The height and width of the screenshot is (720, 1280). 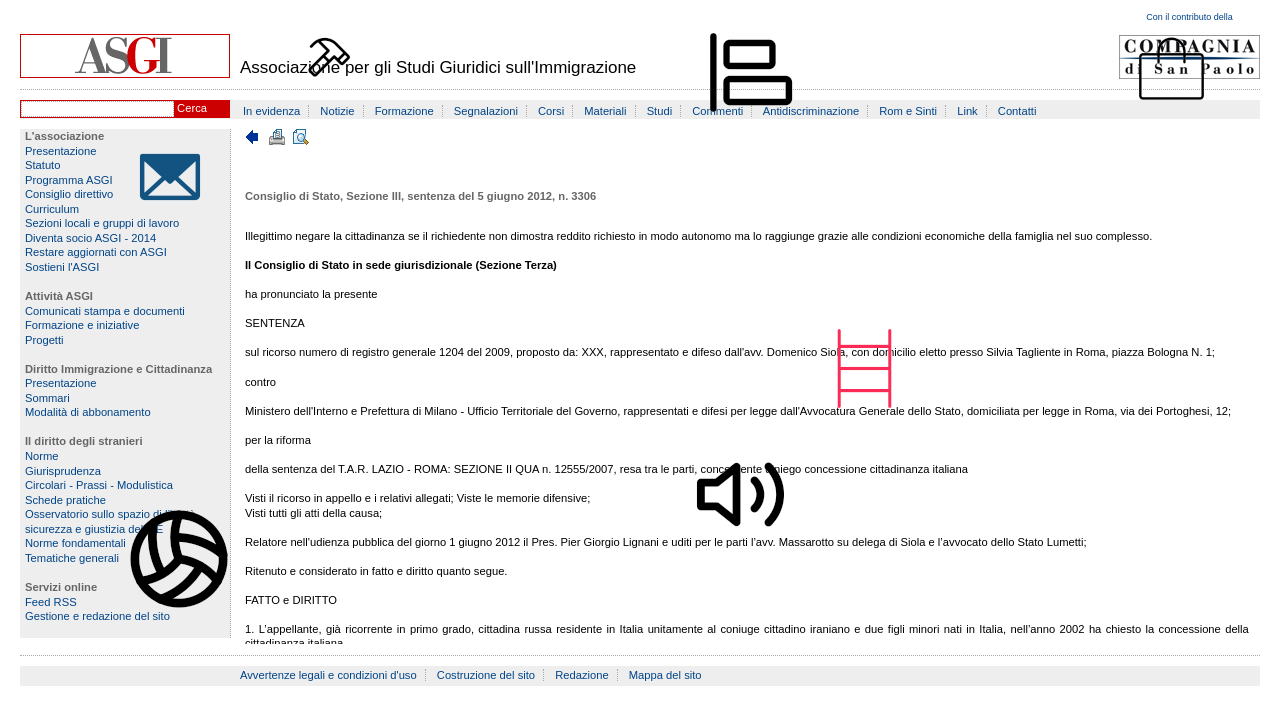 What do you see at coordinates (740, 494) in the screenshot?
I see `adjust audio volume` at bounding box center [740, 494].